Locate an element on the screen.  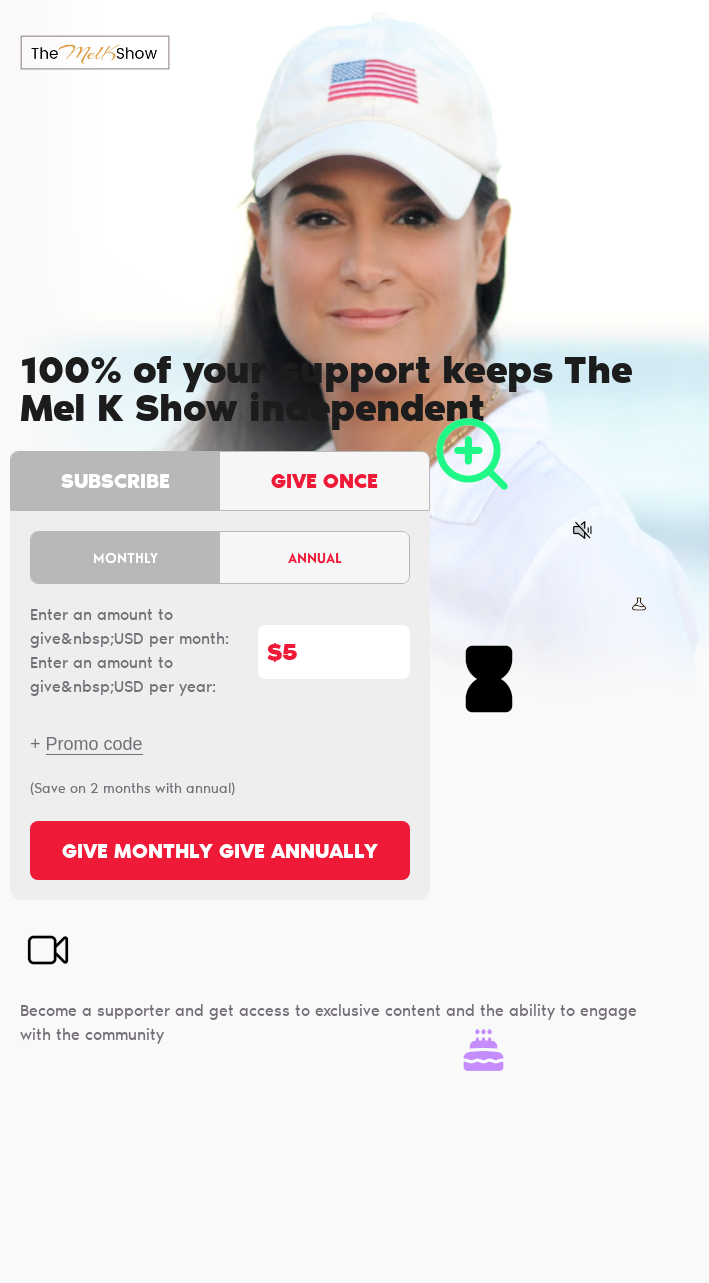
indicates loading or processing in progress is located at coordinates (489, 679).